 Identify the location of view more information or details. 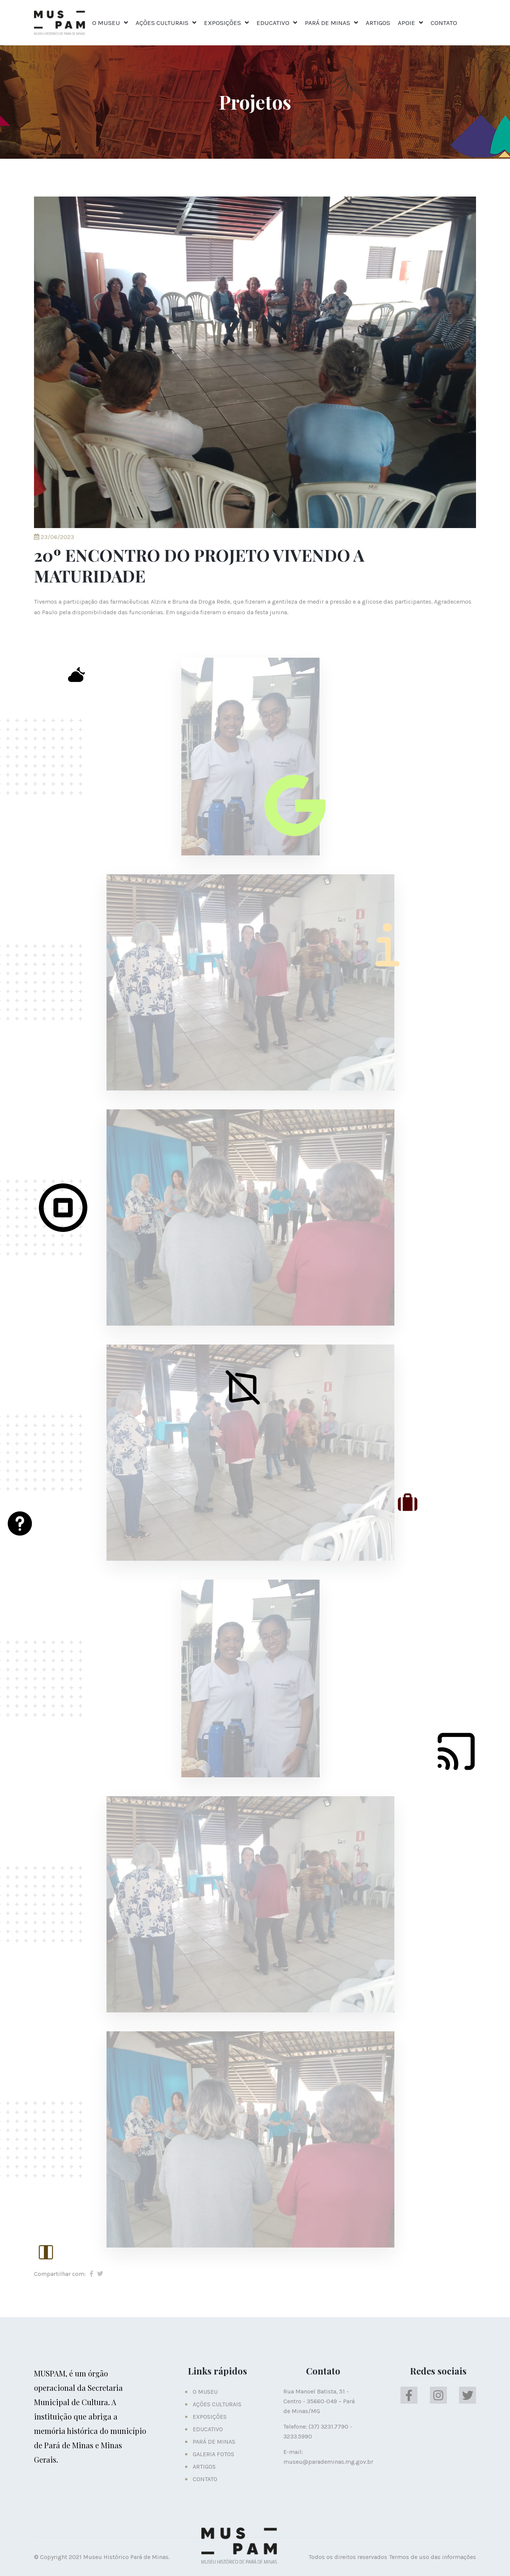
(387, 945).